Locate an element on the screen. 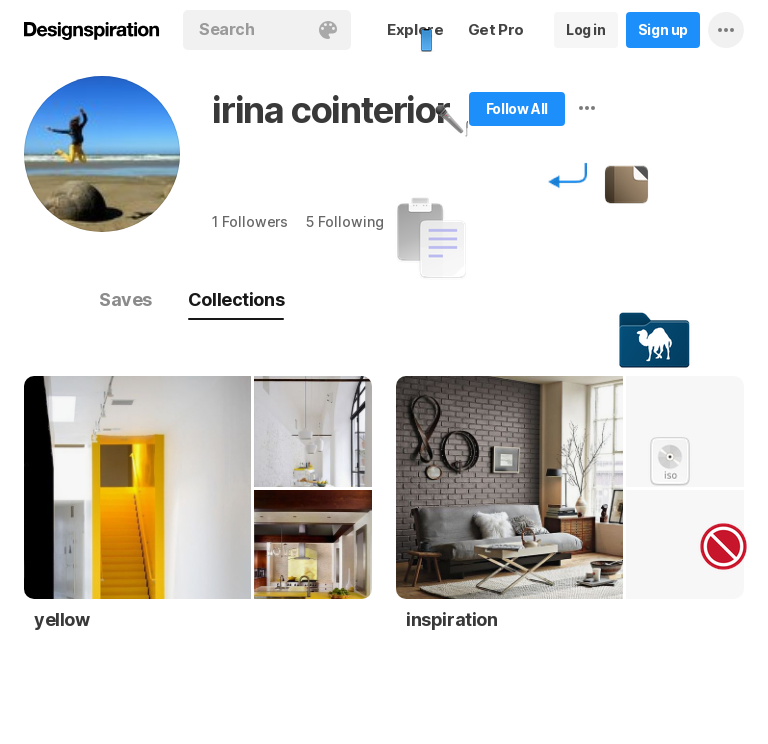 The height and width of the screenshot is (744, 768). access microphone settings is located at coordinates (451, 121).